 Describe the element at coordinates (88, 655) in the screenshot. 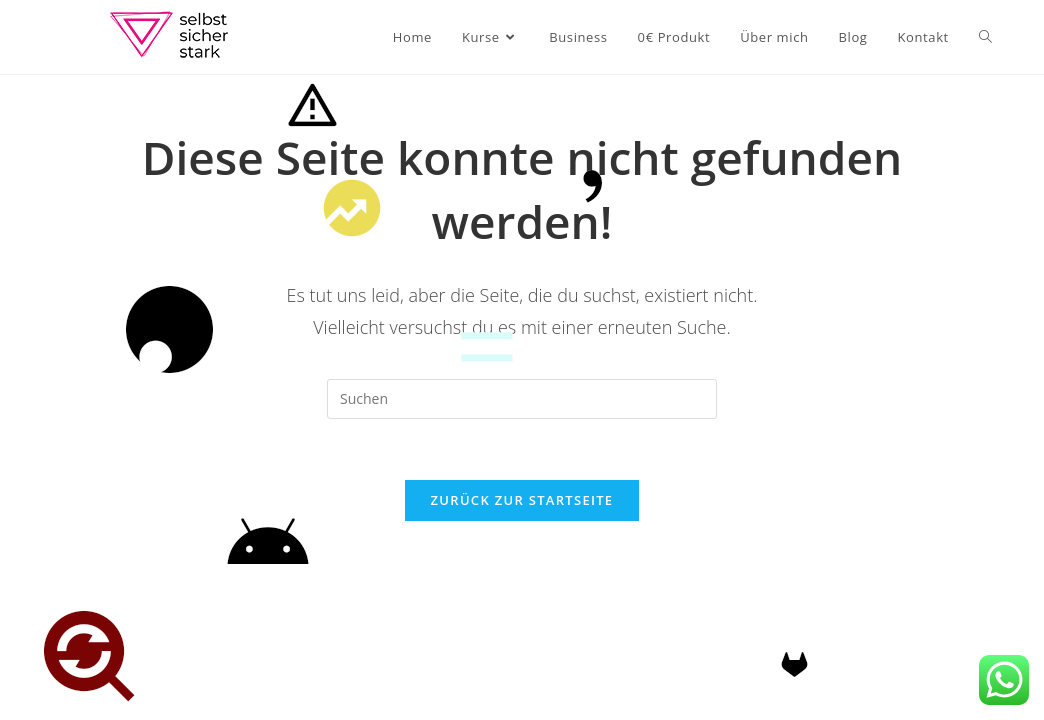

I see `find and replace text or content` at that location.